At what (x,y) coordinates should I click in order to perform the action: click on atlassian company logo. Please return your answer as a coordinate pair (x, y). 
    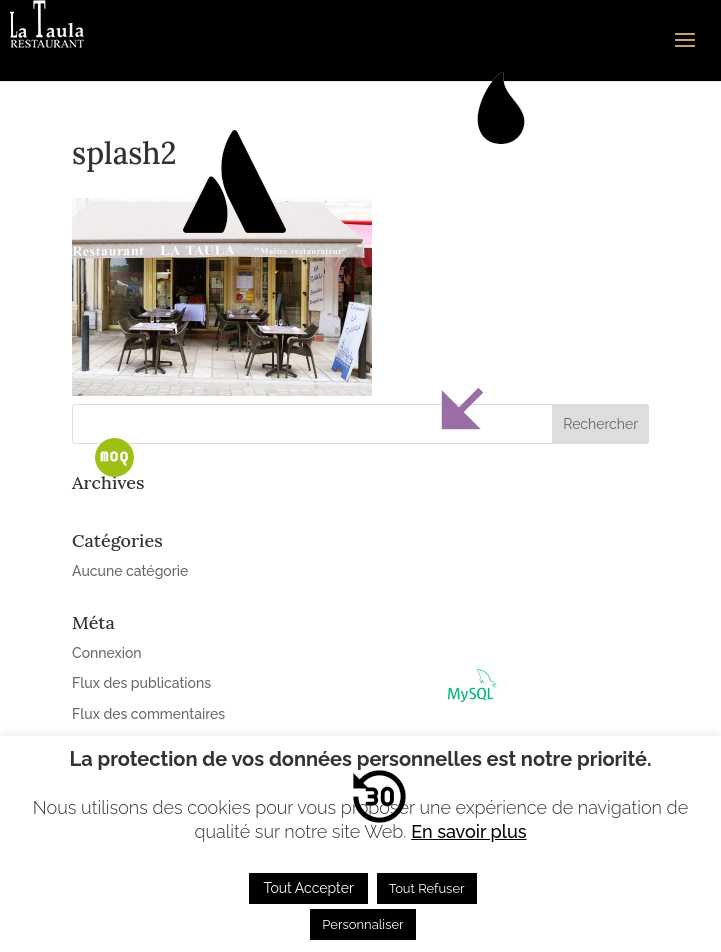
    Looking at the image, I should click on (234, 181).